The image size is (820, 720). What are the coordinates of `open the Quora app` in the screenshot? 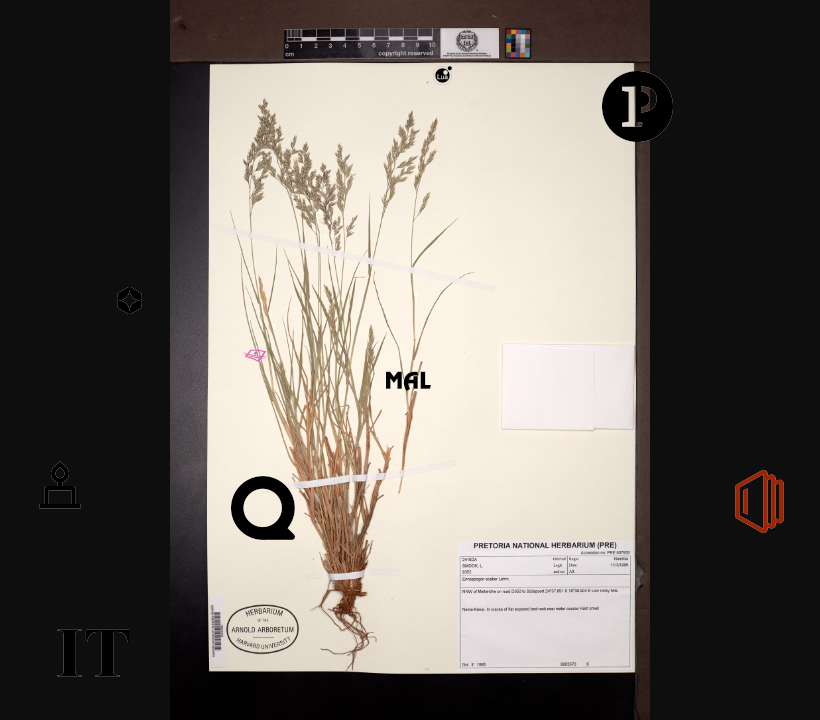 It's located at (263, 508).